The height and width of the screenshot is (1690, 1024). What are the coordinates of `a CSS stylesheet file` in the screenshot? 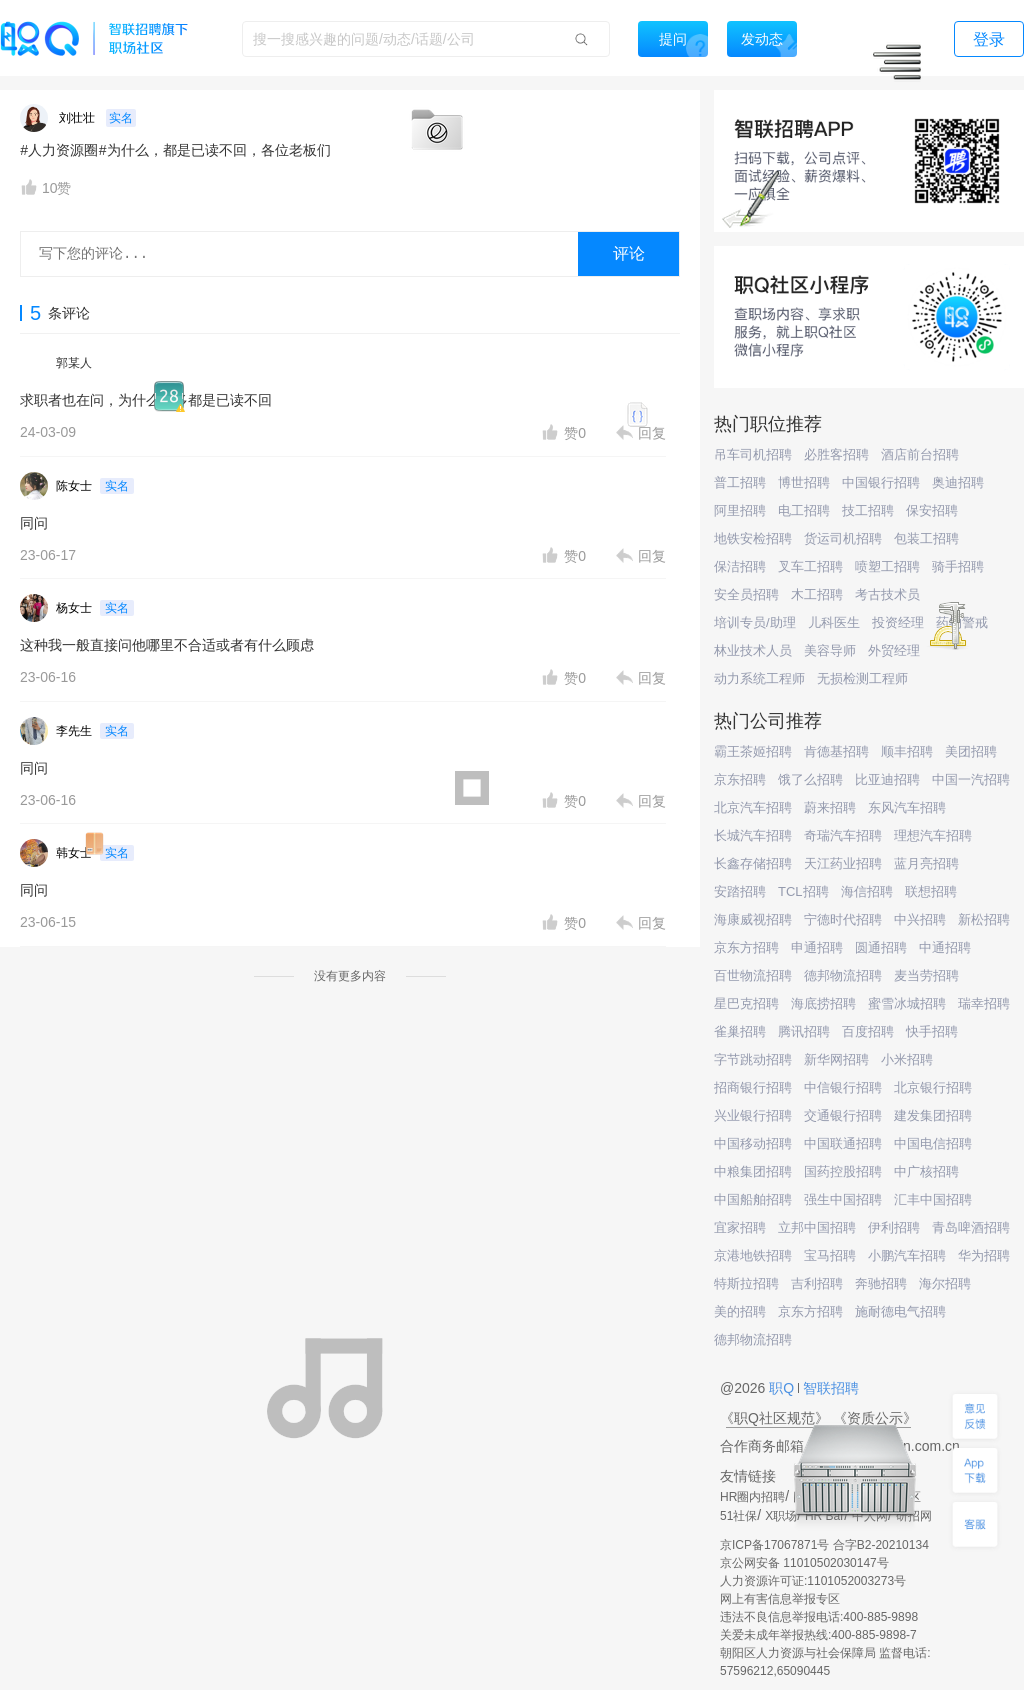 It's located at (637, 414).